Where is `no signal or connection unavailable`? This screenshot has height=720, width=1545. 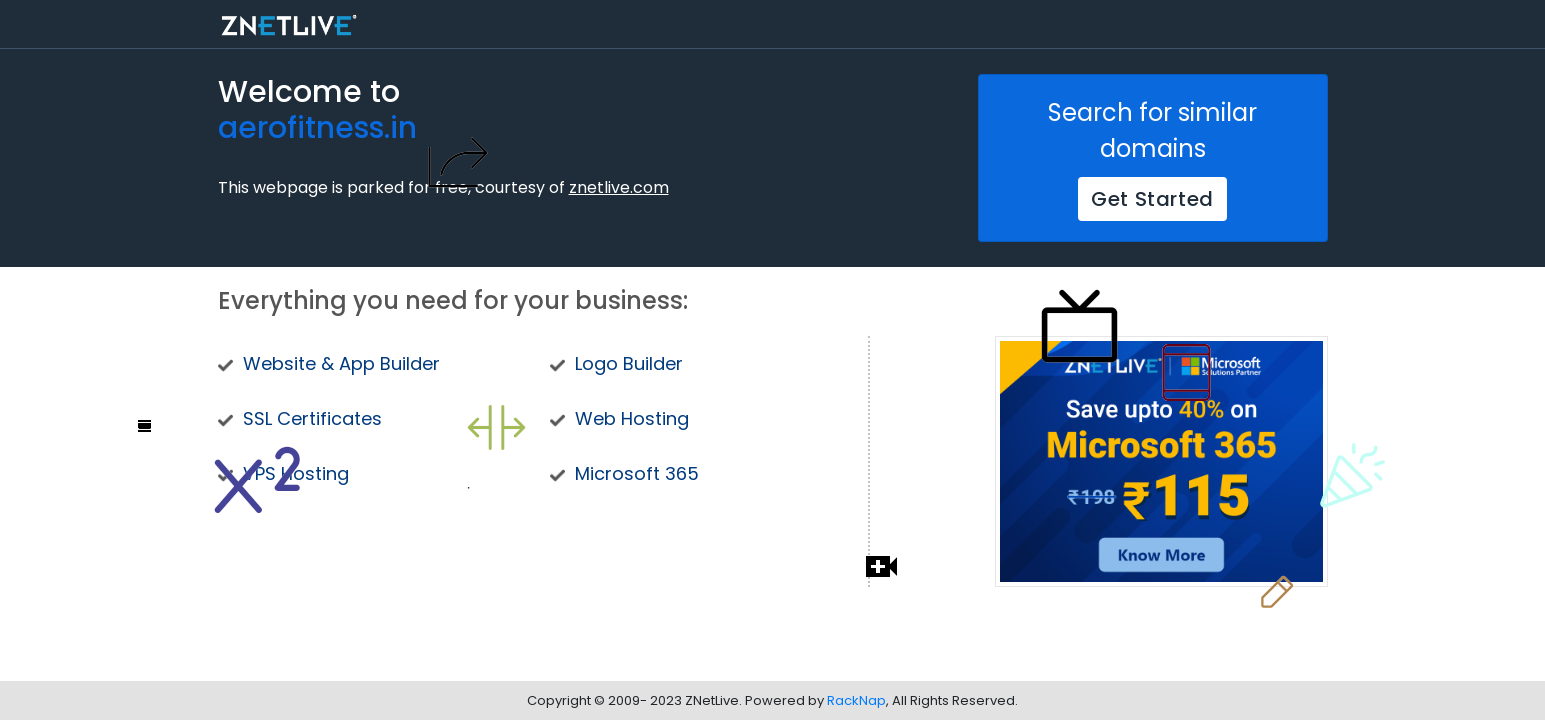
no signal or connection unavailable is located at coordinates (476, 481).